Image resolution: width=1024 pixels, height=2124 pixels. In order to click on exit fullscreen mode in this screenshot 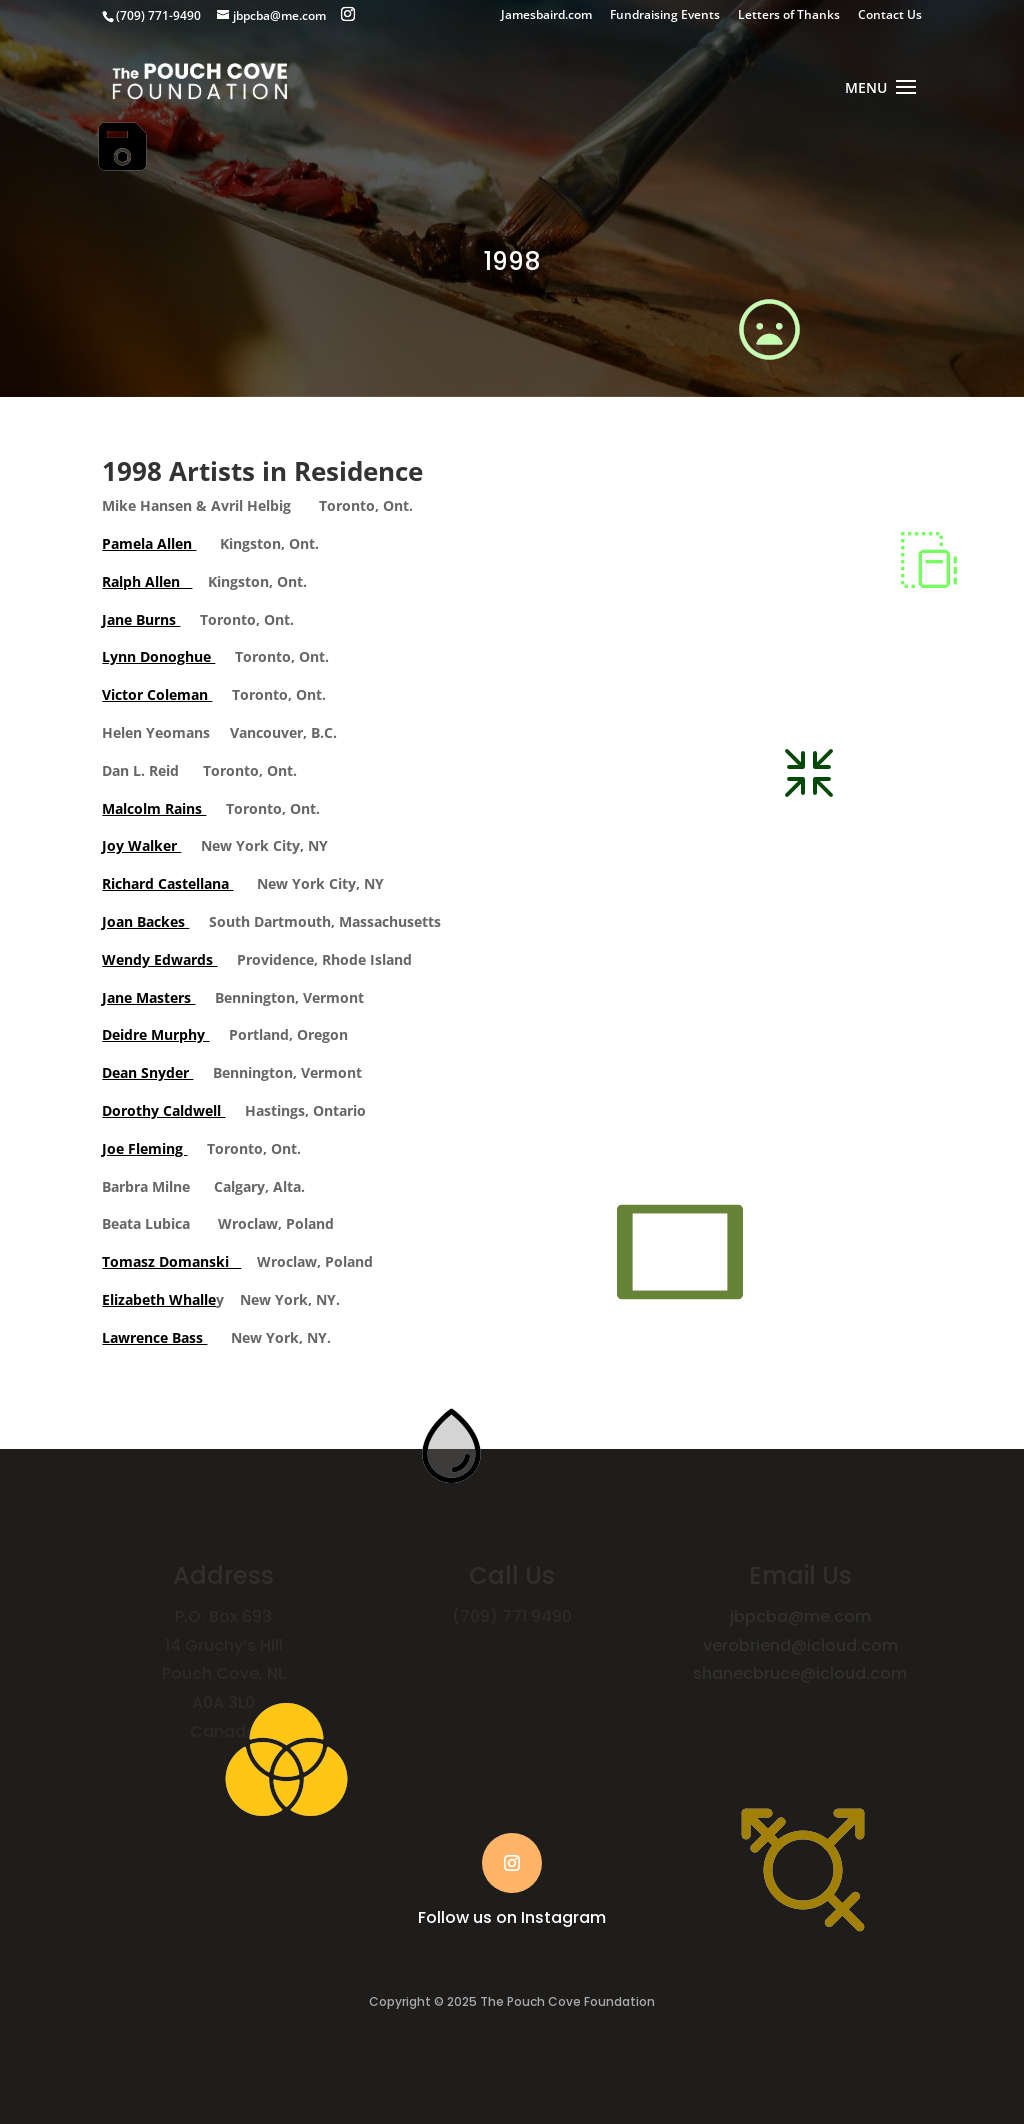, I will do `click(809, 773)`.